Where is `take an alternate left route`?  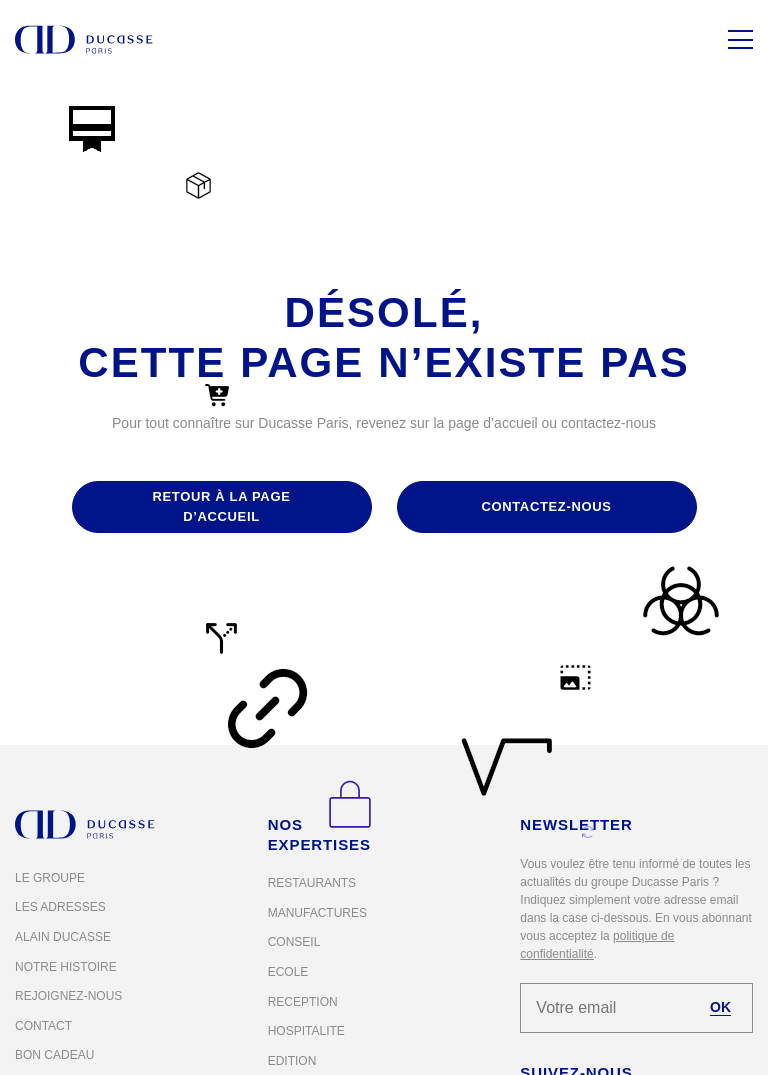 take an alternate left route is located at coordinates (221, 638).